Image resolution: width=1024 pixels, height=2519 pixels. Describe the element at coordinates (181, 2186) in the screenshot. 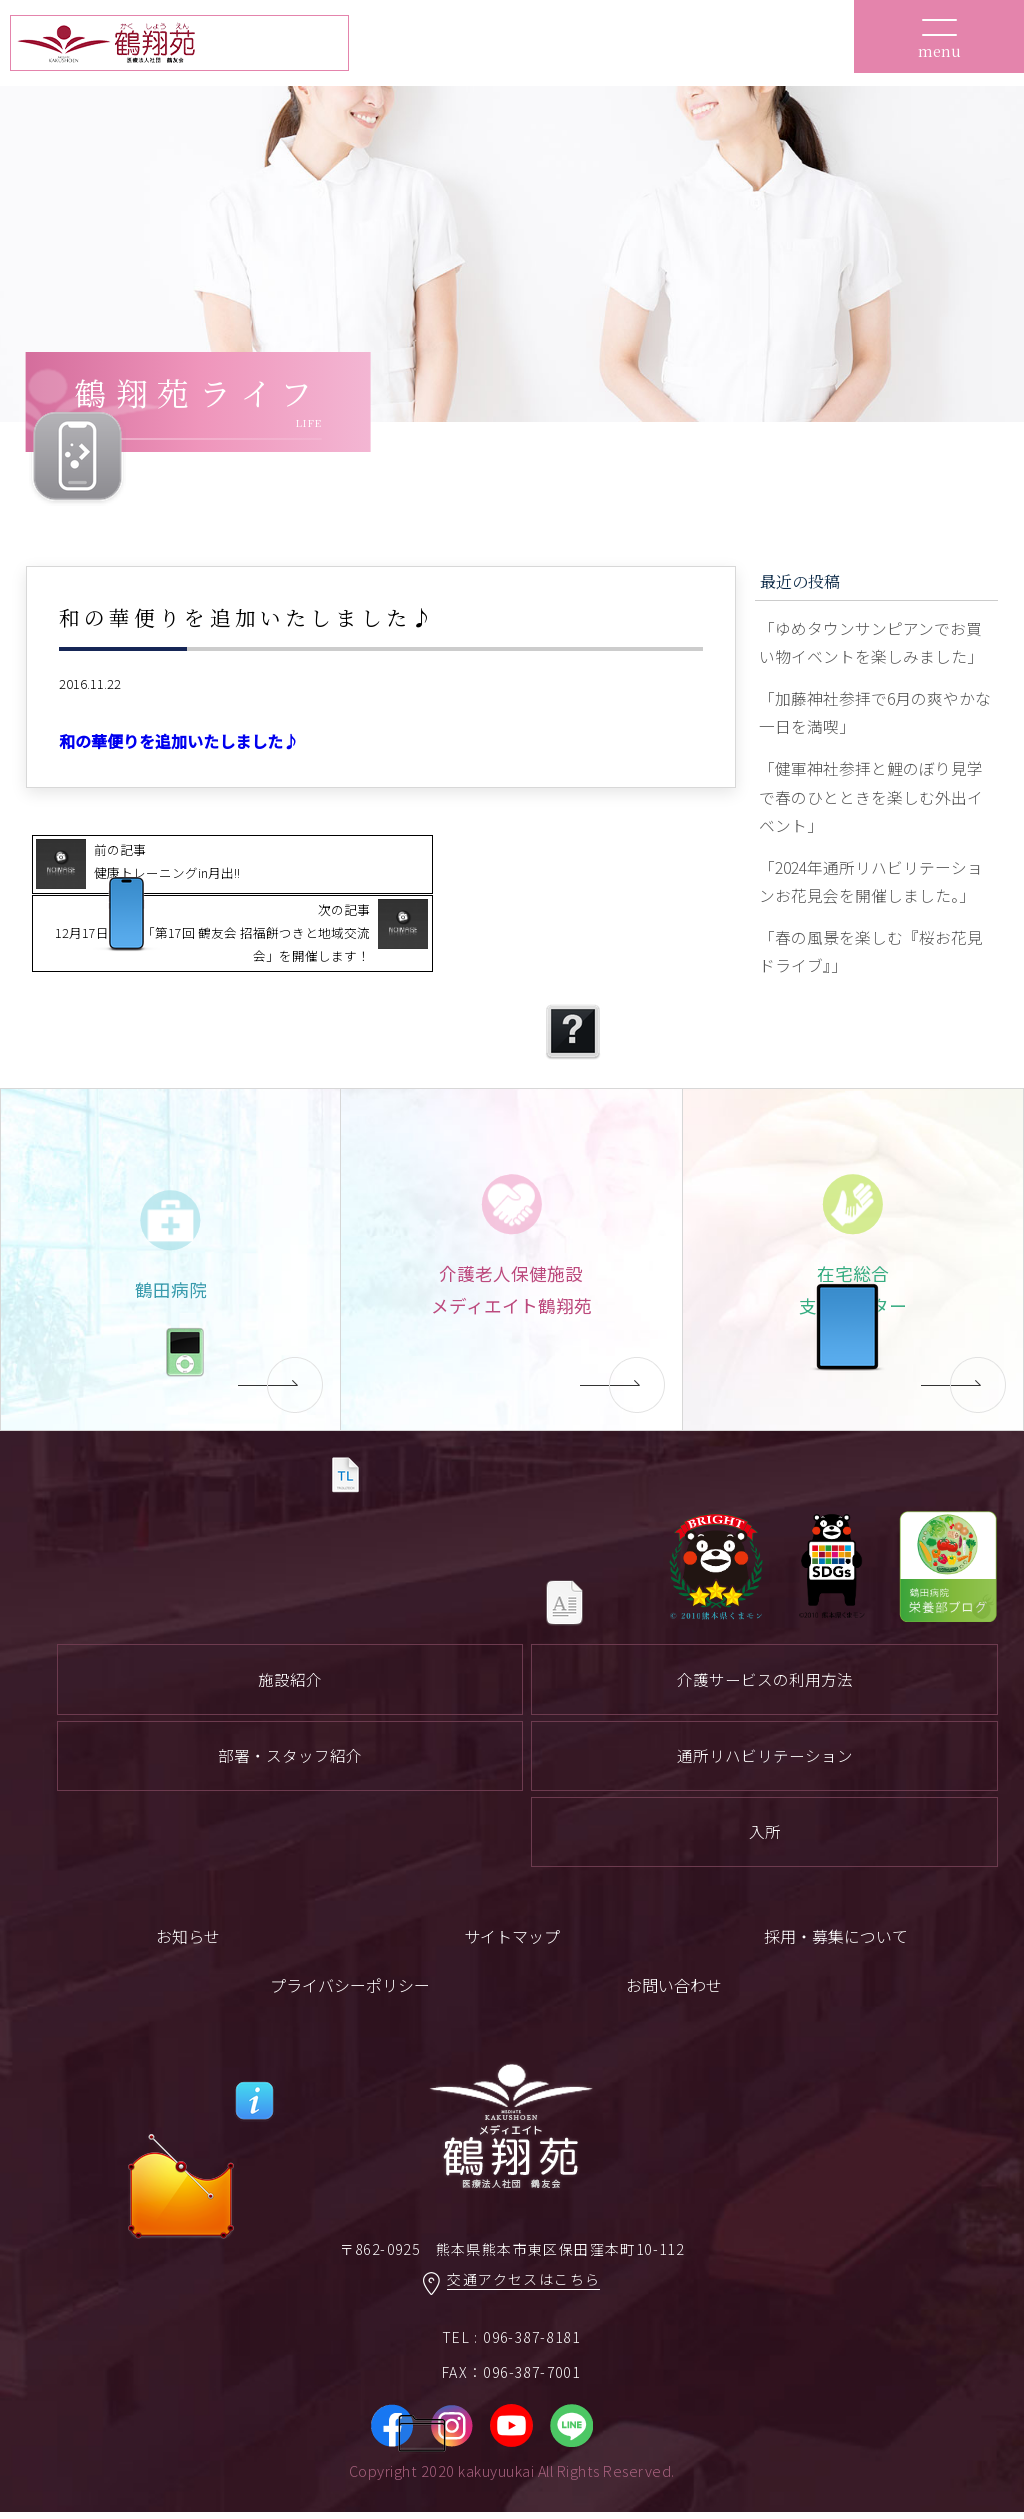

I see `access media library or asset collection` at that location.